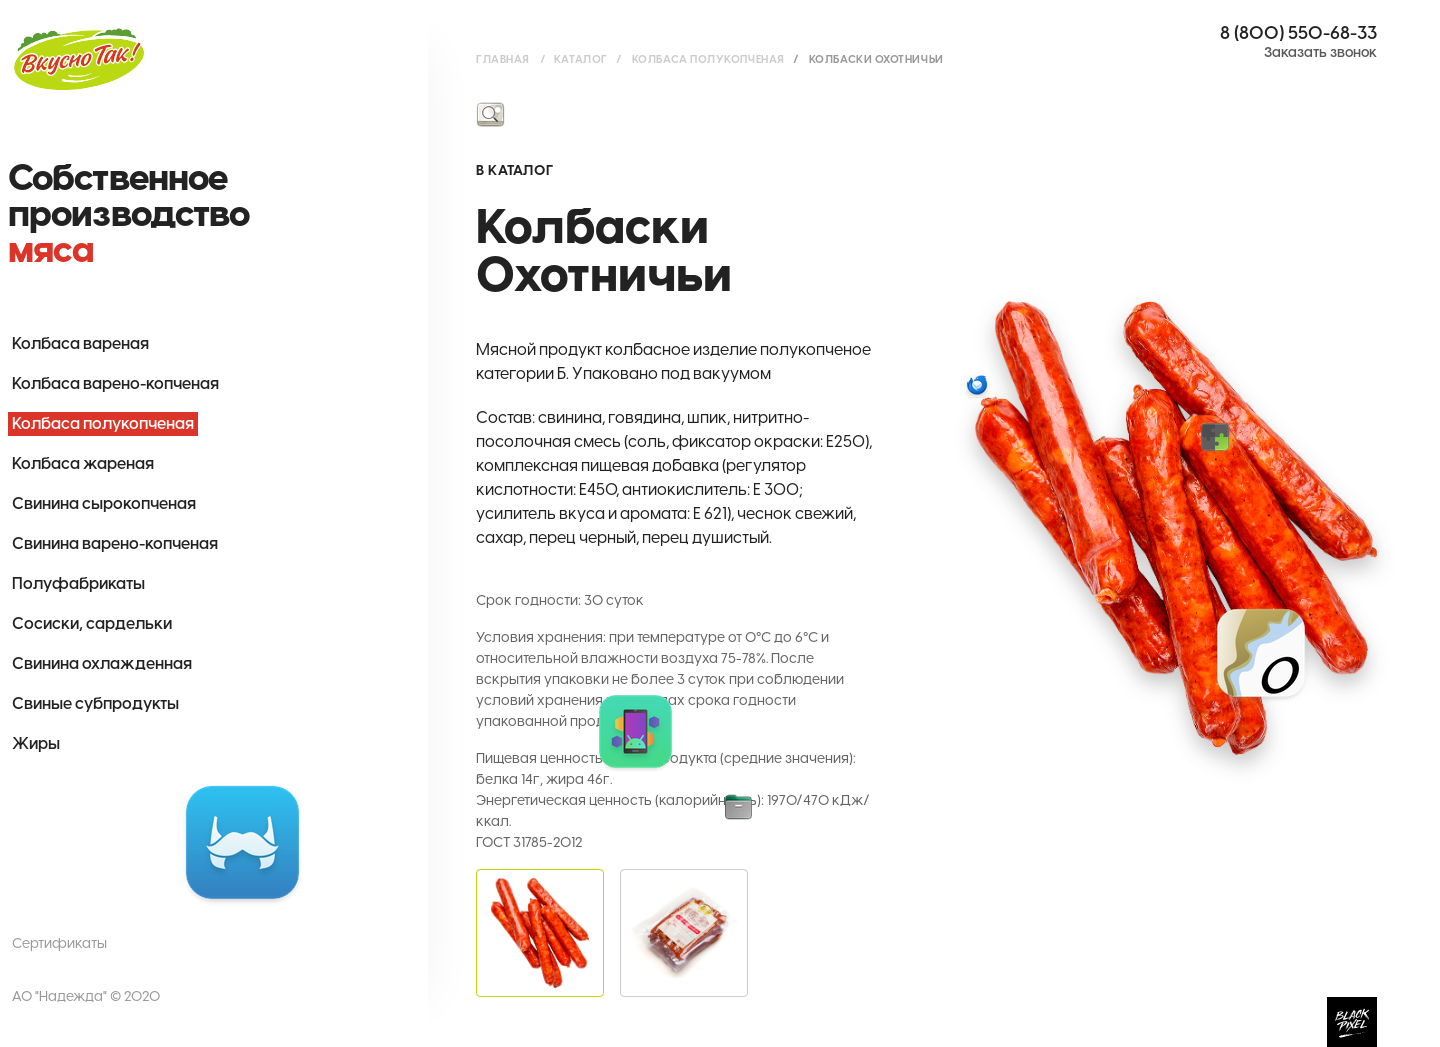 The height and width of the screenshot is (1047, 1440). I want to click on open gnome shell extensions manager, so click(1215, 437).